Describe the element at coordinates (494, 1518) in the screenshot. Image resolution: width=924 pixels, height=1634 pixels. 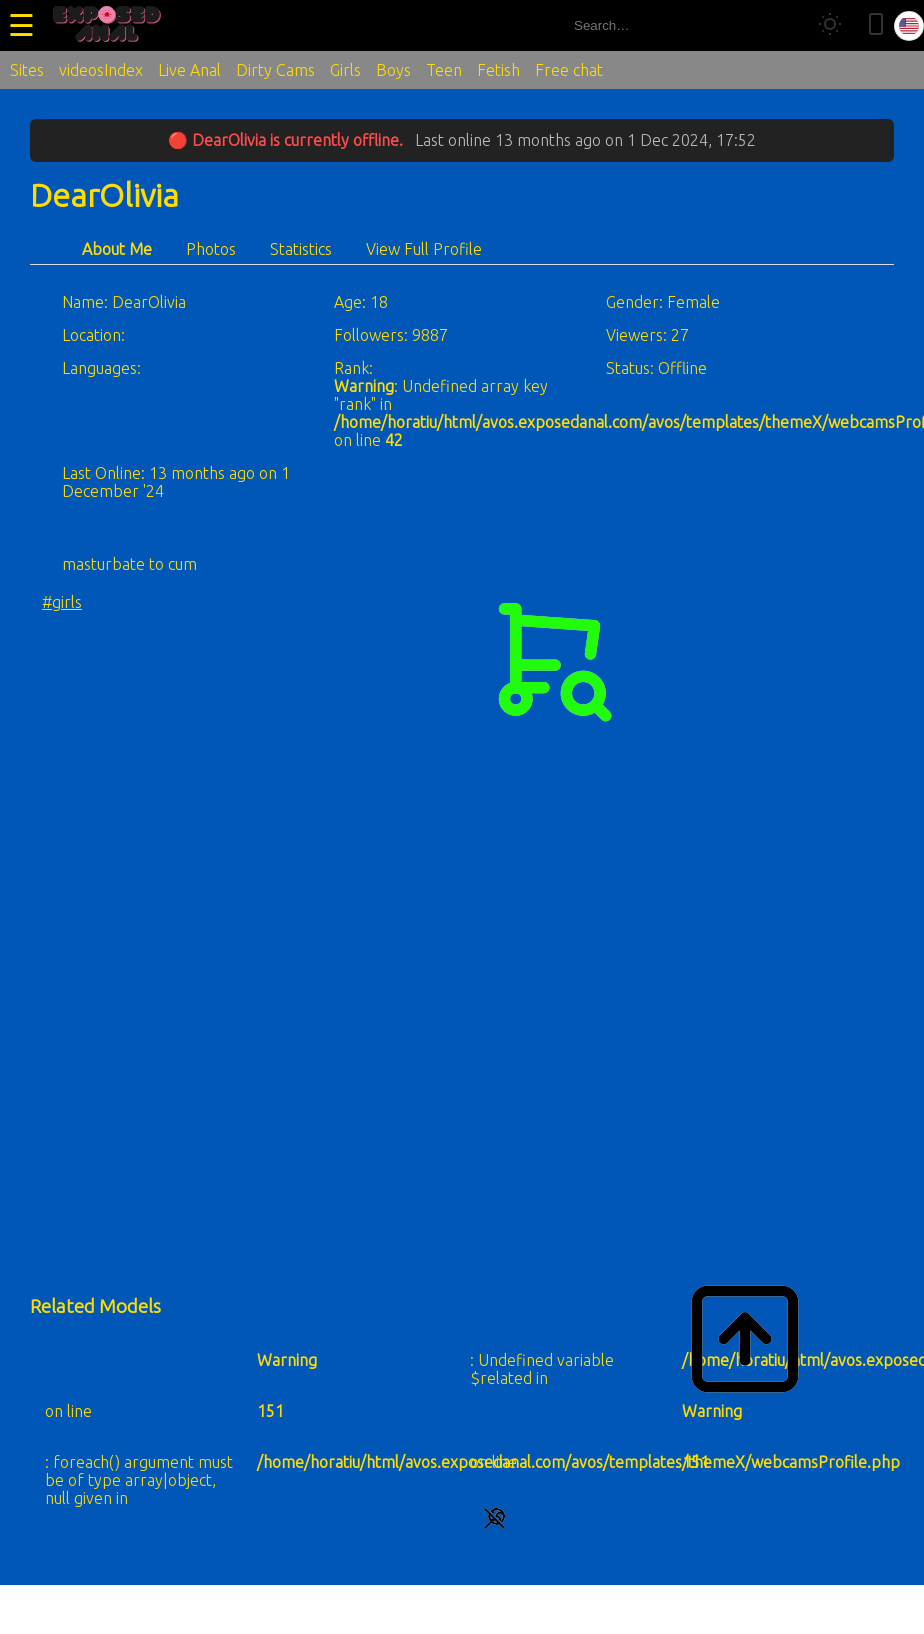
I see `disable candy or sweets mode` at that location.